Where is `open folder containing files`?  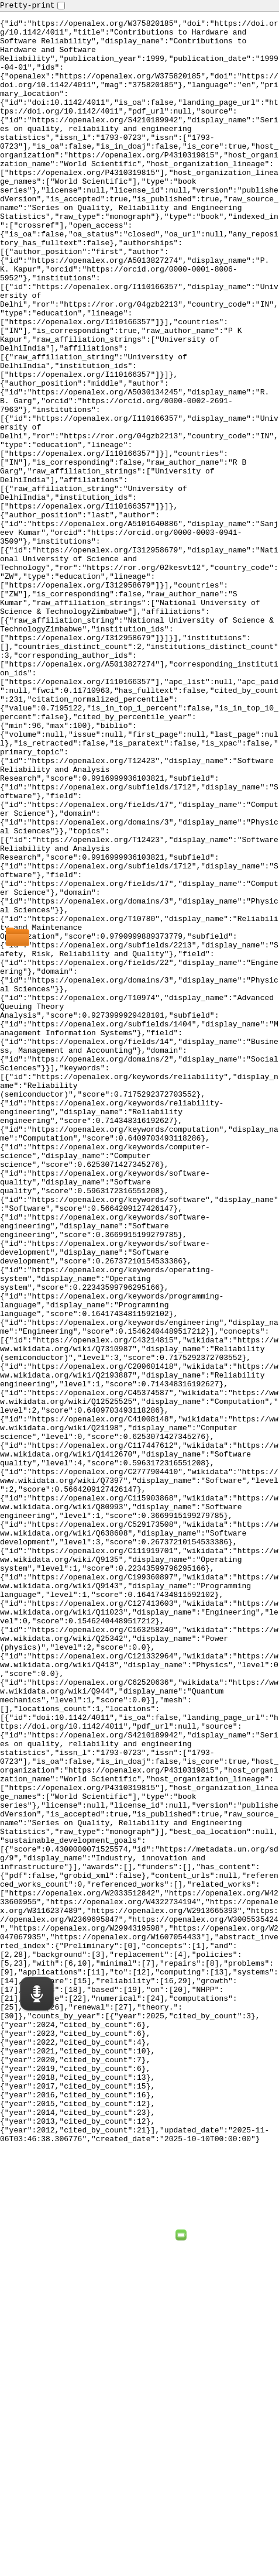
open folder containing files is located at coordinates (18, 937).